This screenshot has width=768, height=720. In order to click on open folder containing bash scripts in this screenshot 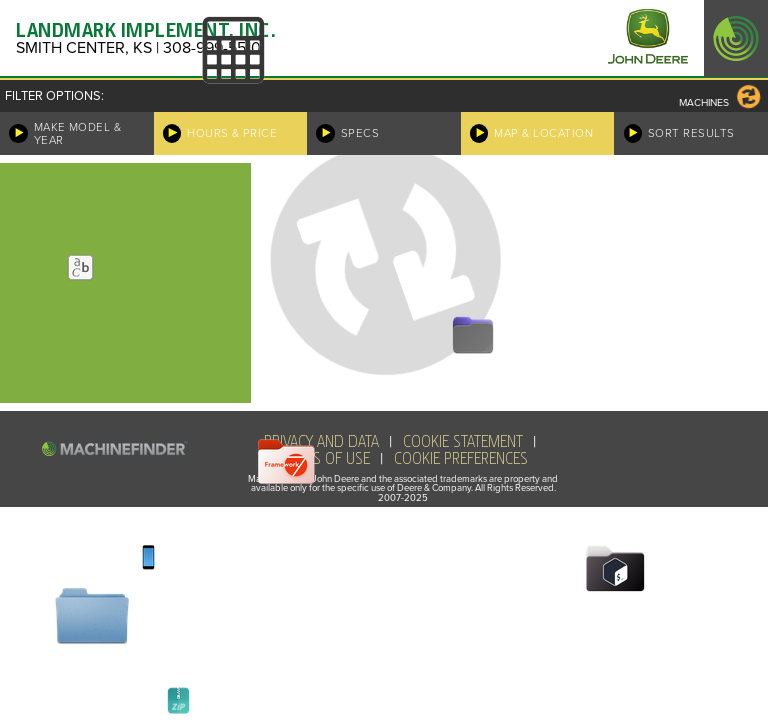, I will do `click(615, 570)`.